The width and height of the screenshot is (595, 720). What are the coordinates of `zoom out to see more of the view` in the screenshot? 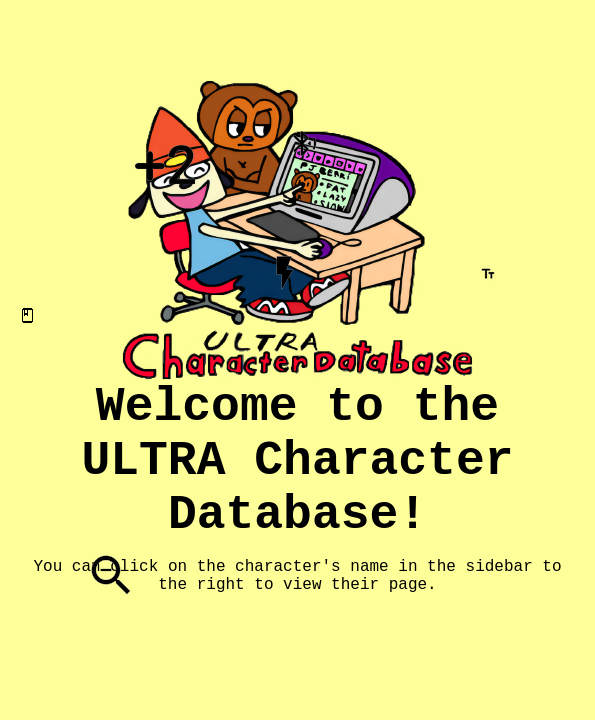 It's located at (111, 575).